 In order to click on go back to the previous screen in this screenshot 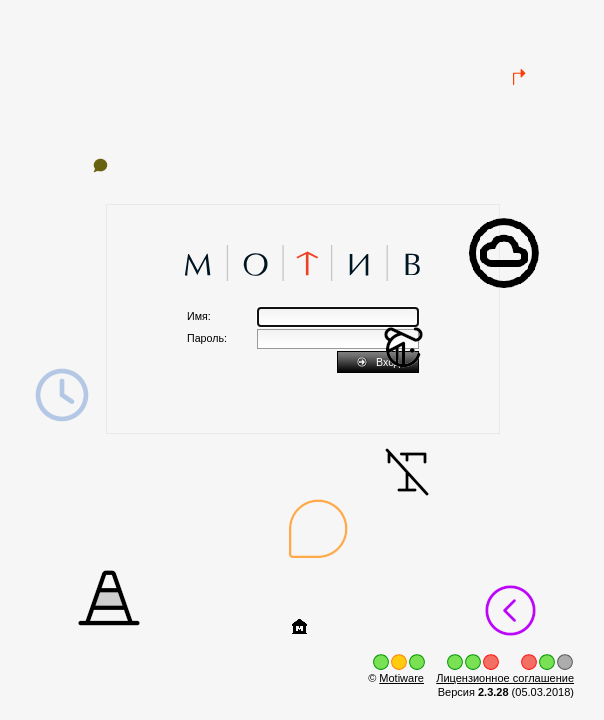, I will do `click(510, 610)`.